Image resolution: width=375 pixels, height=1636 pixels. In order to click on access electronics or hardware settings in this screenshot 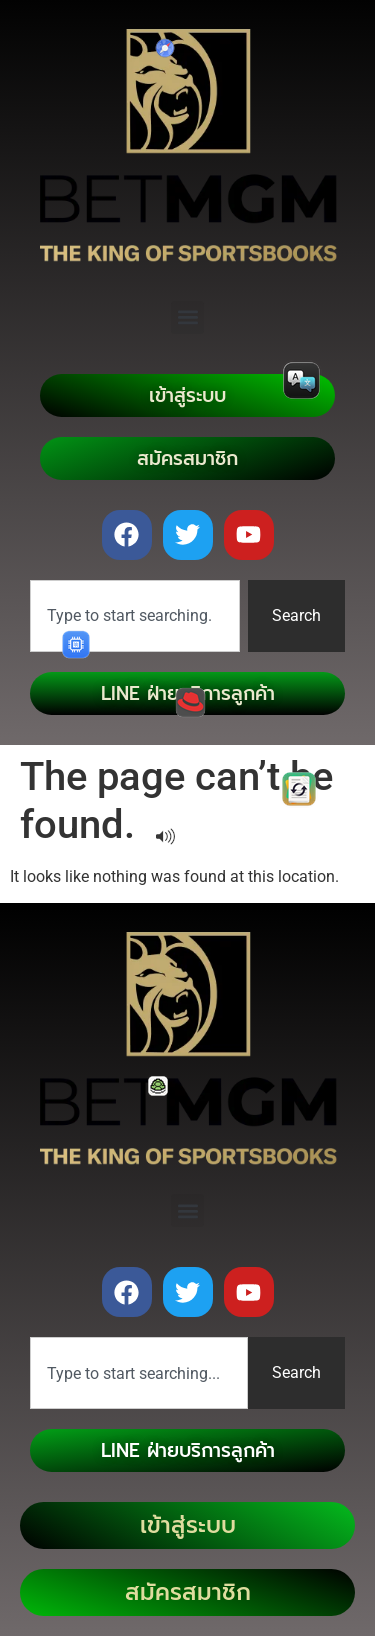, I will do `click(76, 645)`.